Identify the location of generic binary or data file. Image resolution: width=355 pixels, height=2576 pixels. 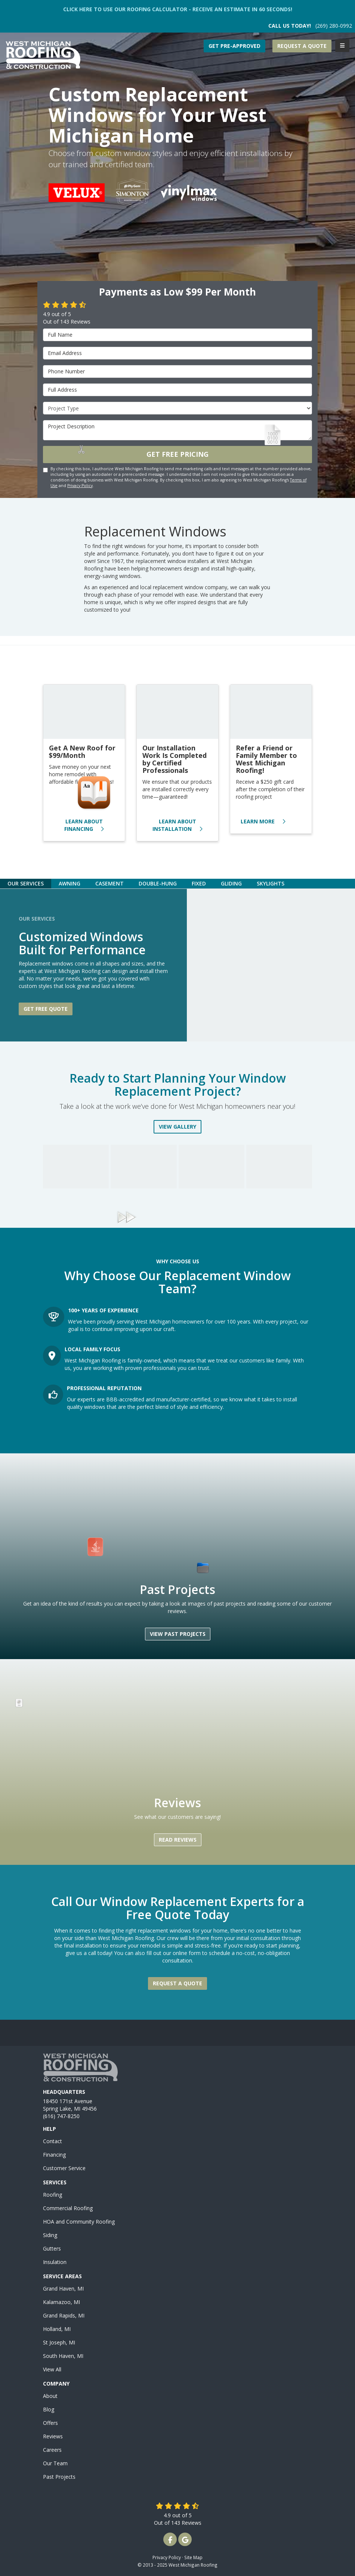
(272, 435).